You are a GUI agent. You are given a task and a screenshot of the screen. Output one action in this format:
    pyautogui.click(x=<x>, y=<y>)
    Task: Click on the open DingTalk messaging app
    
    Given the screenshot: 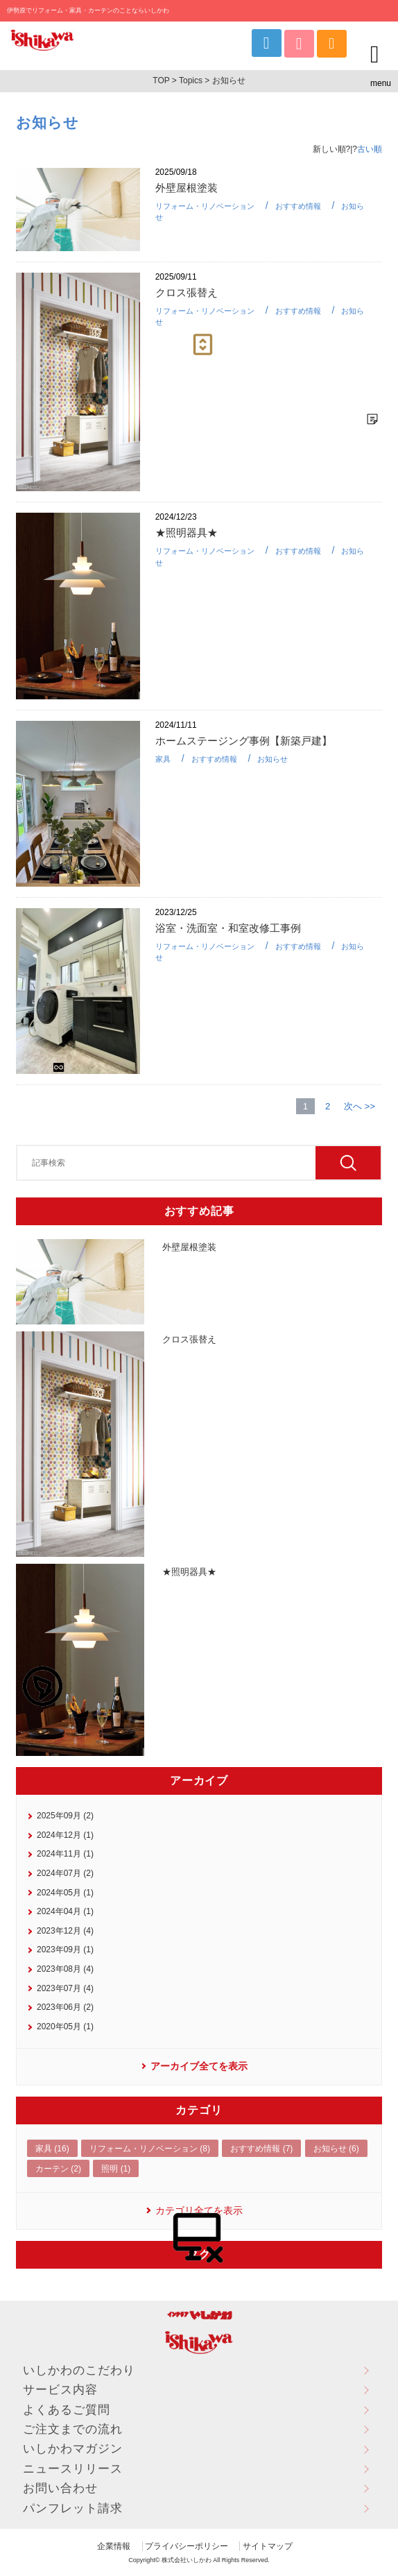 What is the action you would take?
    pyautogui.click(x=42, y=1686)
    